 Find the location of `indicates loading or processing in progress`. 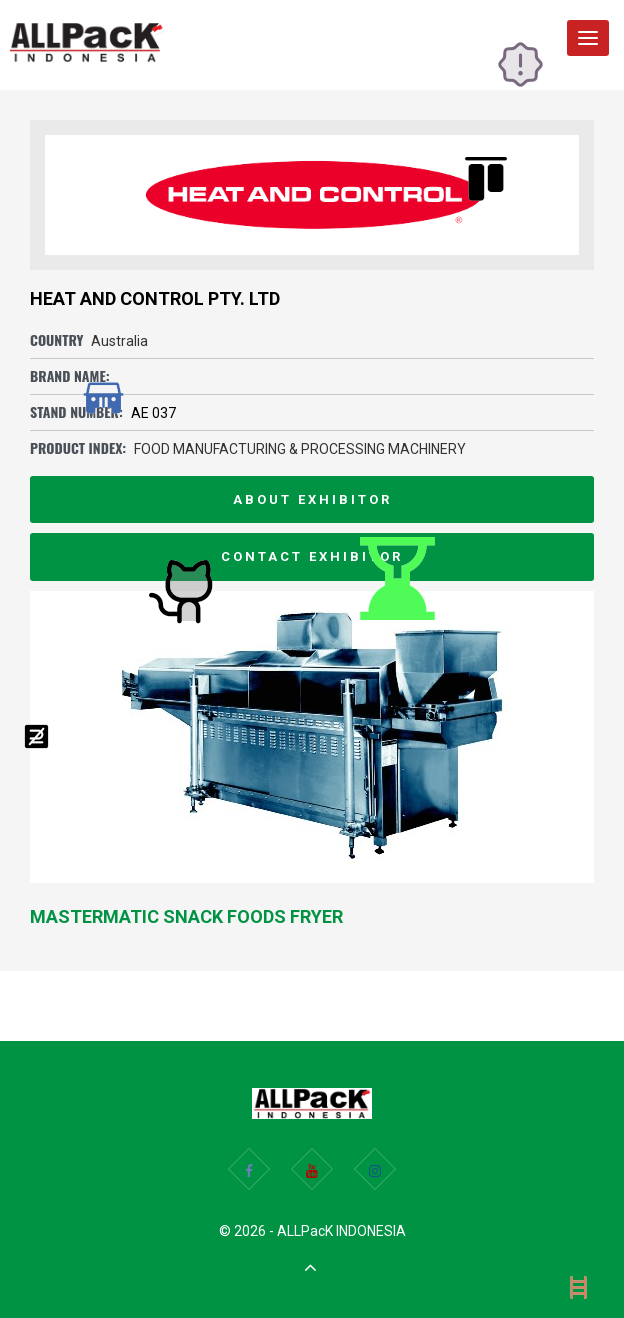

indicates loading or processing in progress is located at coordinates (397, 578).